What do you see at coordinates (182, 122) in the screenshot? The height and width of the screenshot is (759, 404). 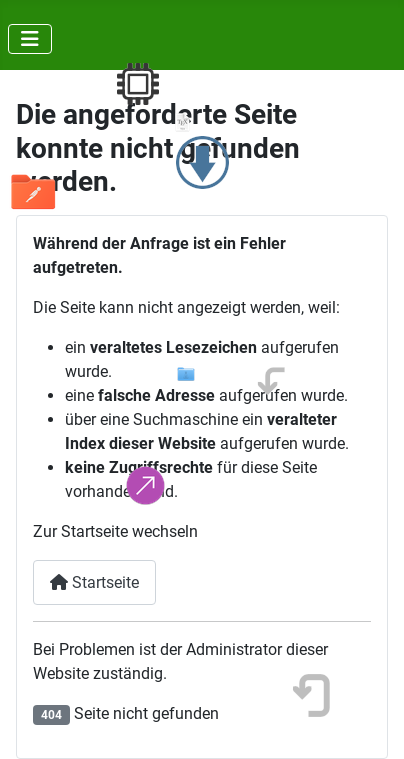 I see `open a LaTeX document file` at bounding box center [182, 122].